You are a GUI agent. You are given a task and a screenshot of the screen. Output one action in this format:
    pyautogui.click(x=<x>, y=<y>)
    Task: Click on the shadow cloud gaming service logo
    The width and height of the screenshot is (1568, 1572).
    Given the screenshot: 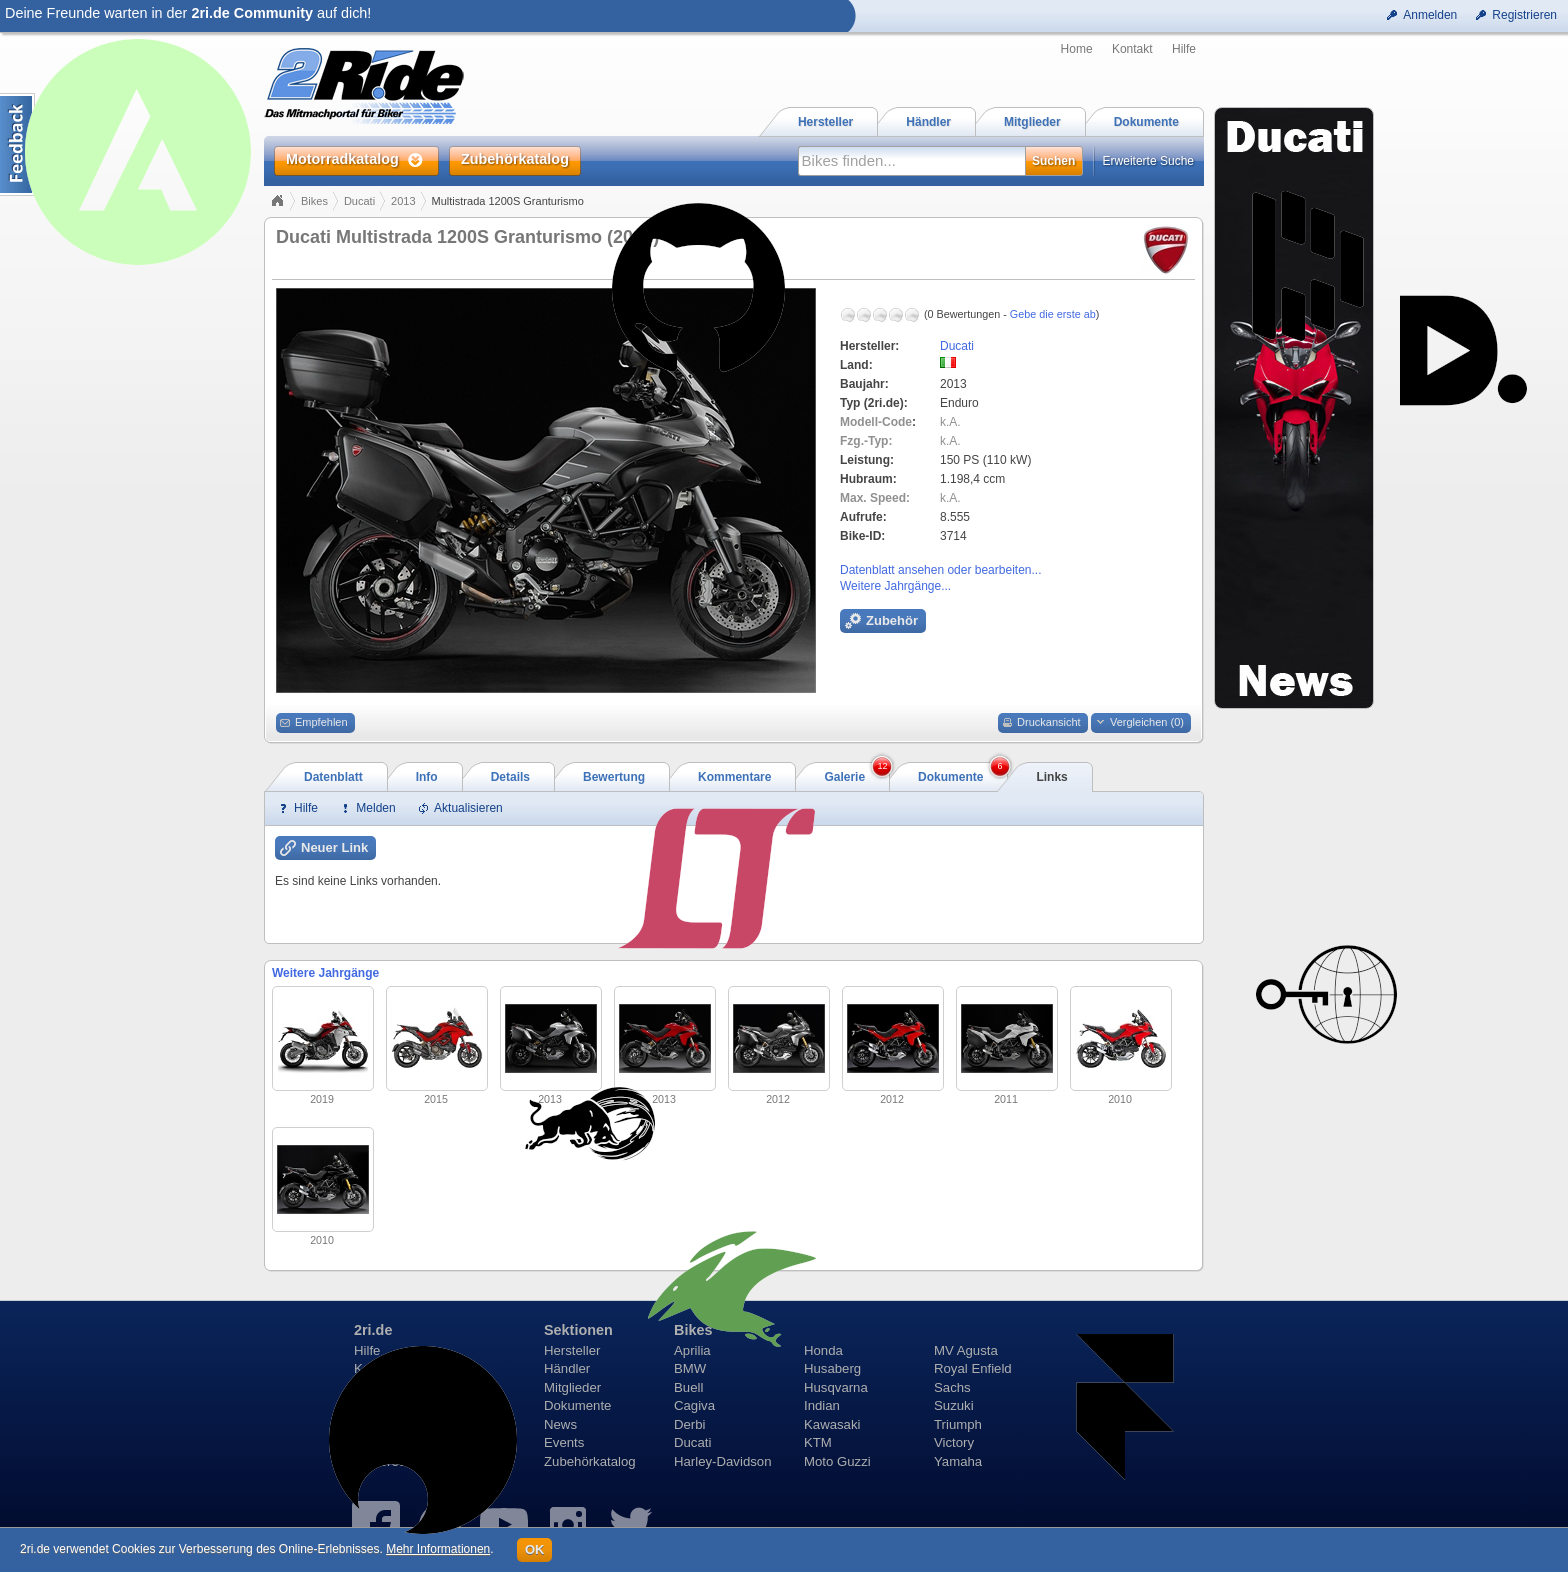 What is the action you would take?
    pyautogui.click(x=423, y=1440)
    